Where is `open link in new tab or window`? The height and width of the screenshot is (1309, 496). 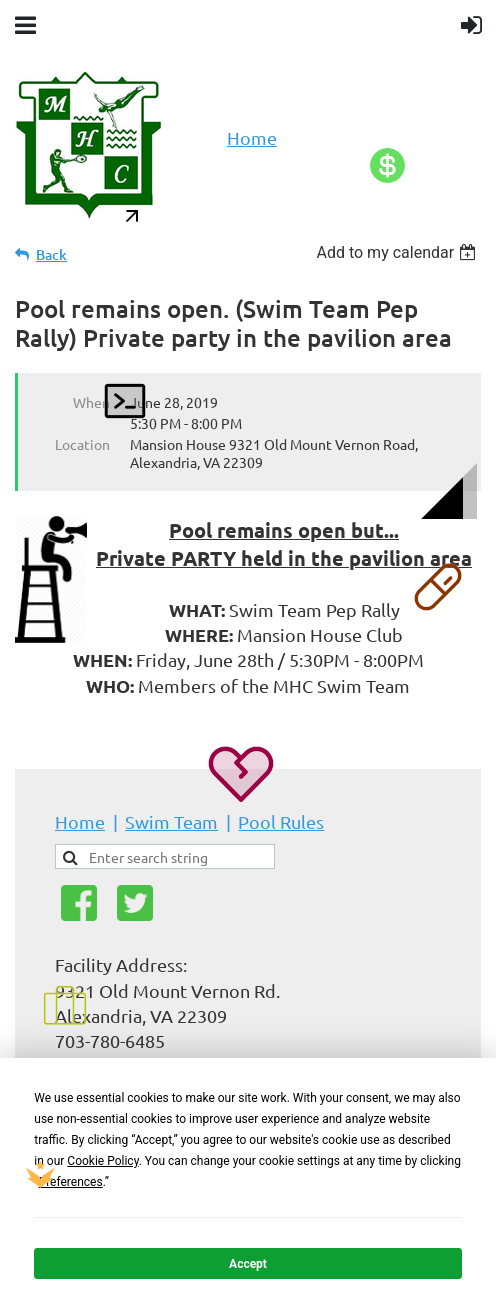
open link in new tab or window is located at coordinates (132, 216).